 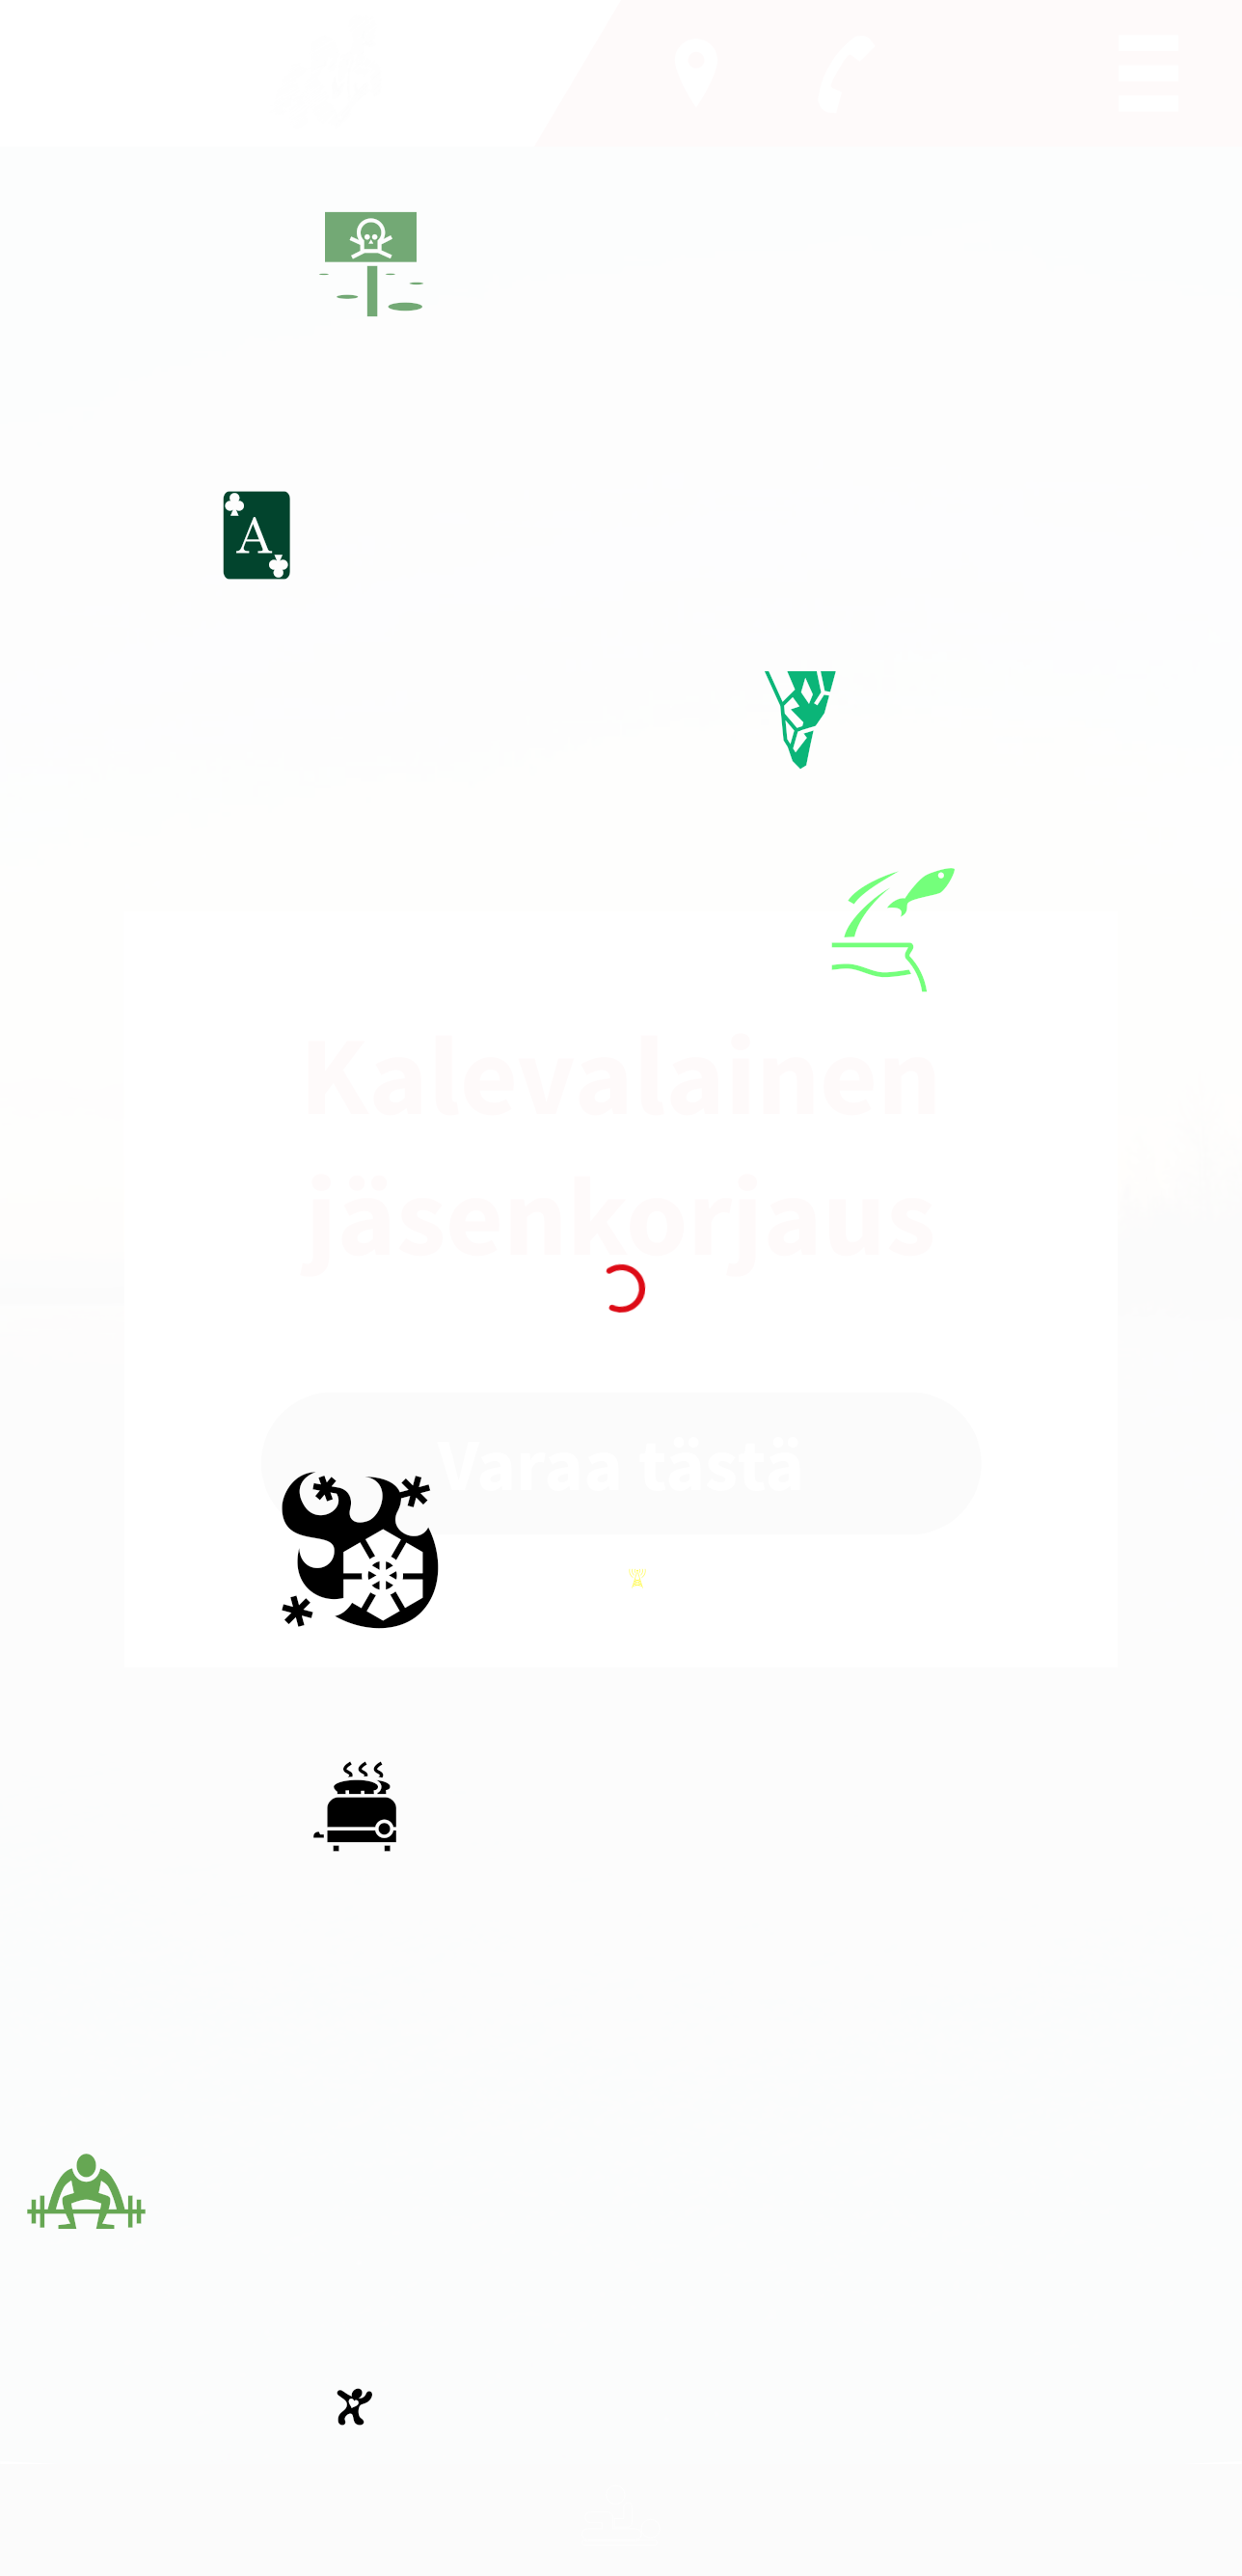 I want to click on indicates cave or underground environment in game, so click(x=800, y=719).